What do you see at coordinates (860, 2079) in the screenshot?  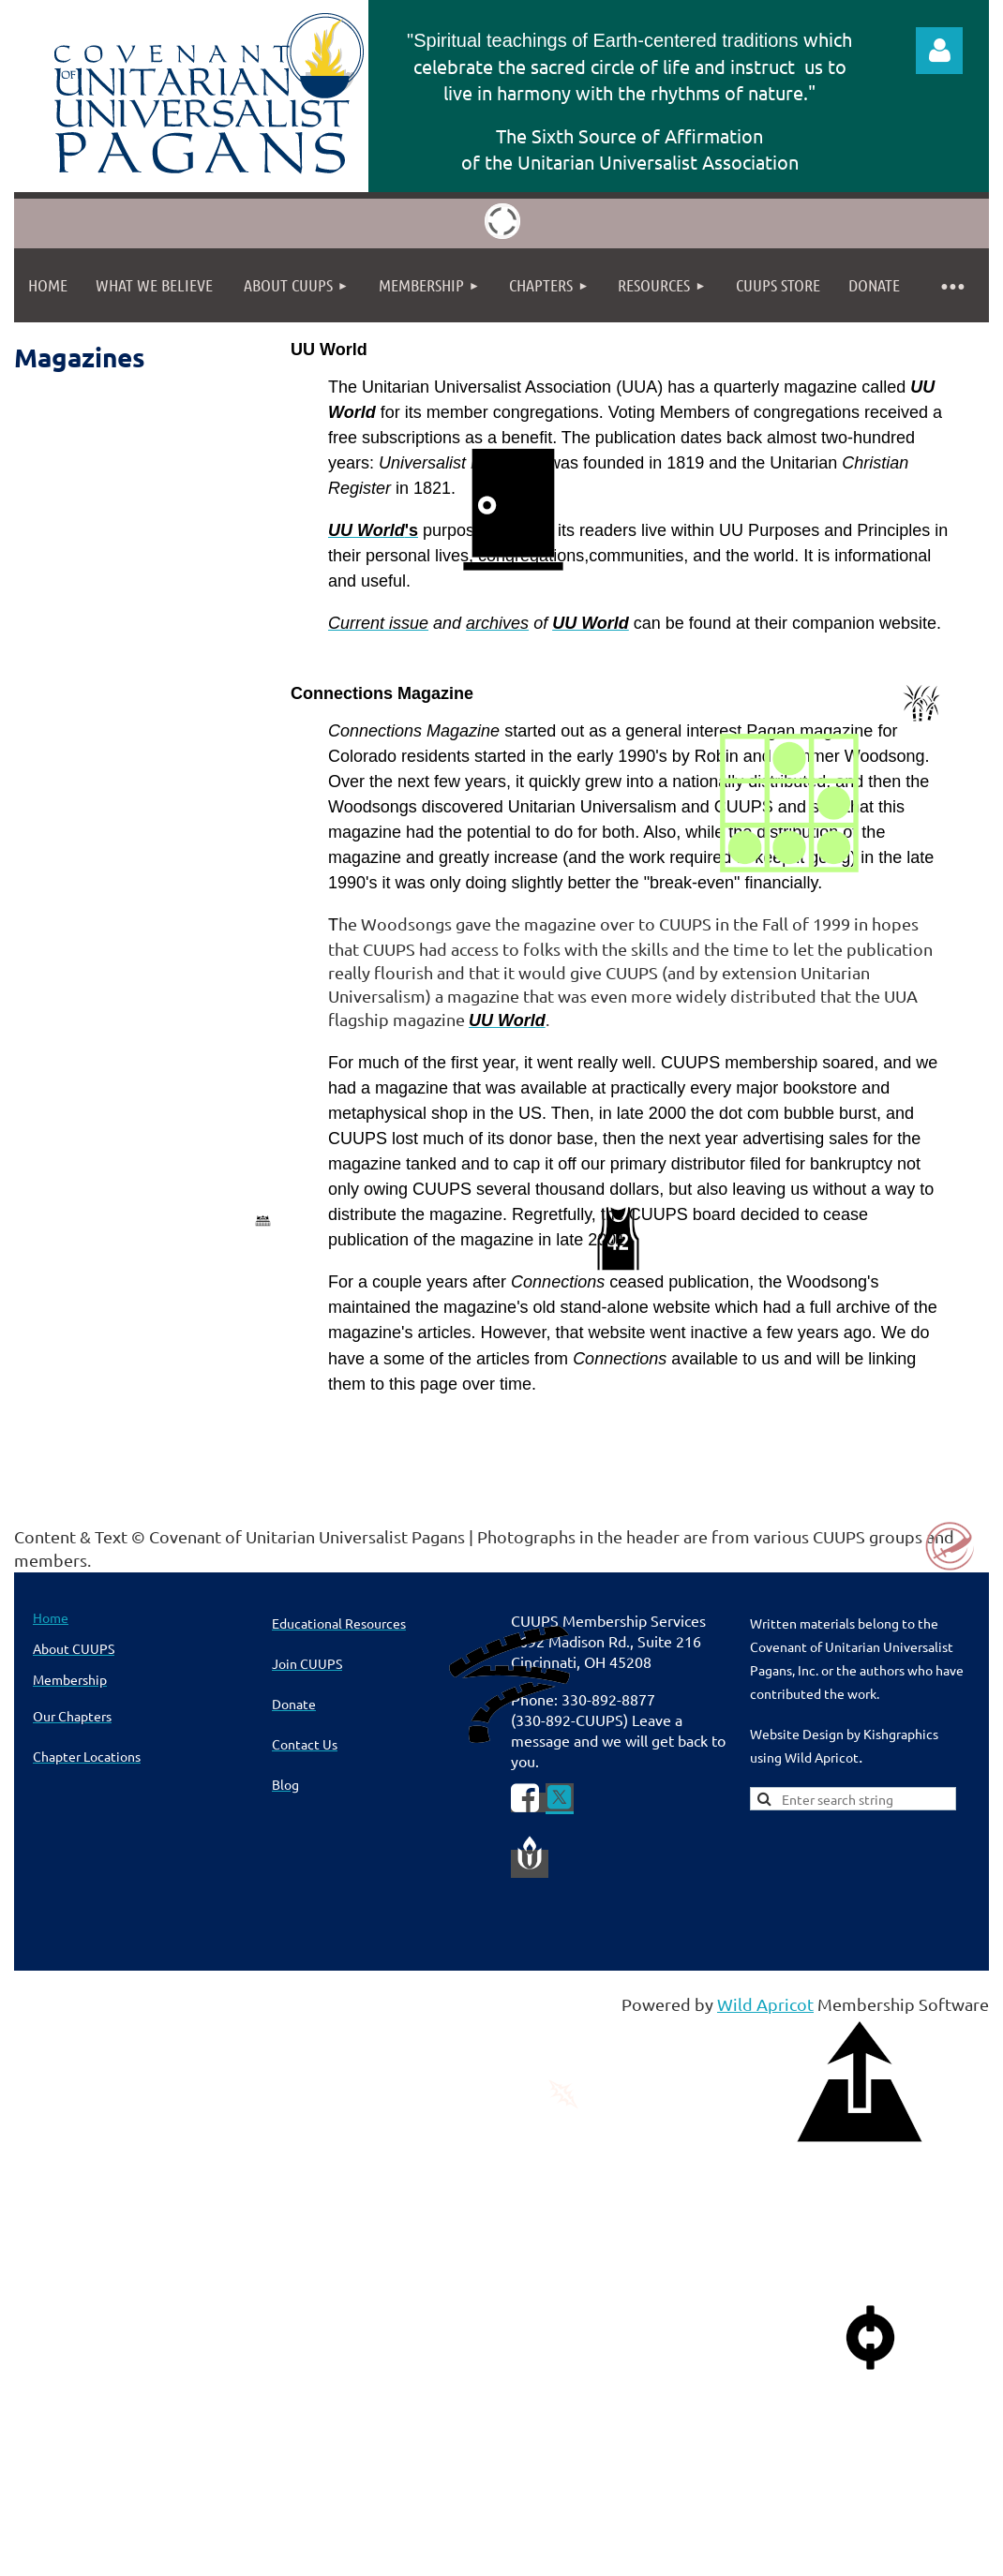 I see `play a card from your hand` at bounding box center [860, 2079].